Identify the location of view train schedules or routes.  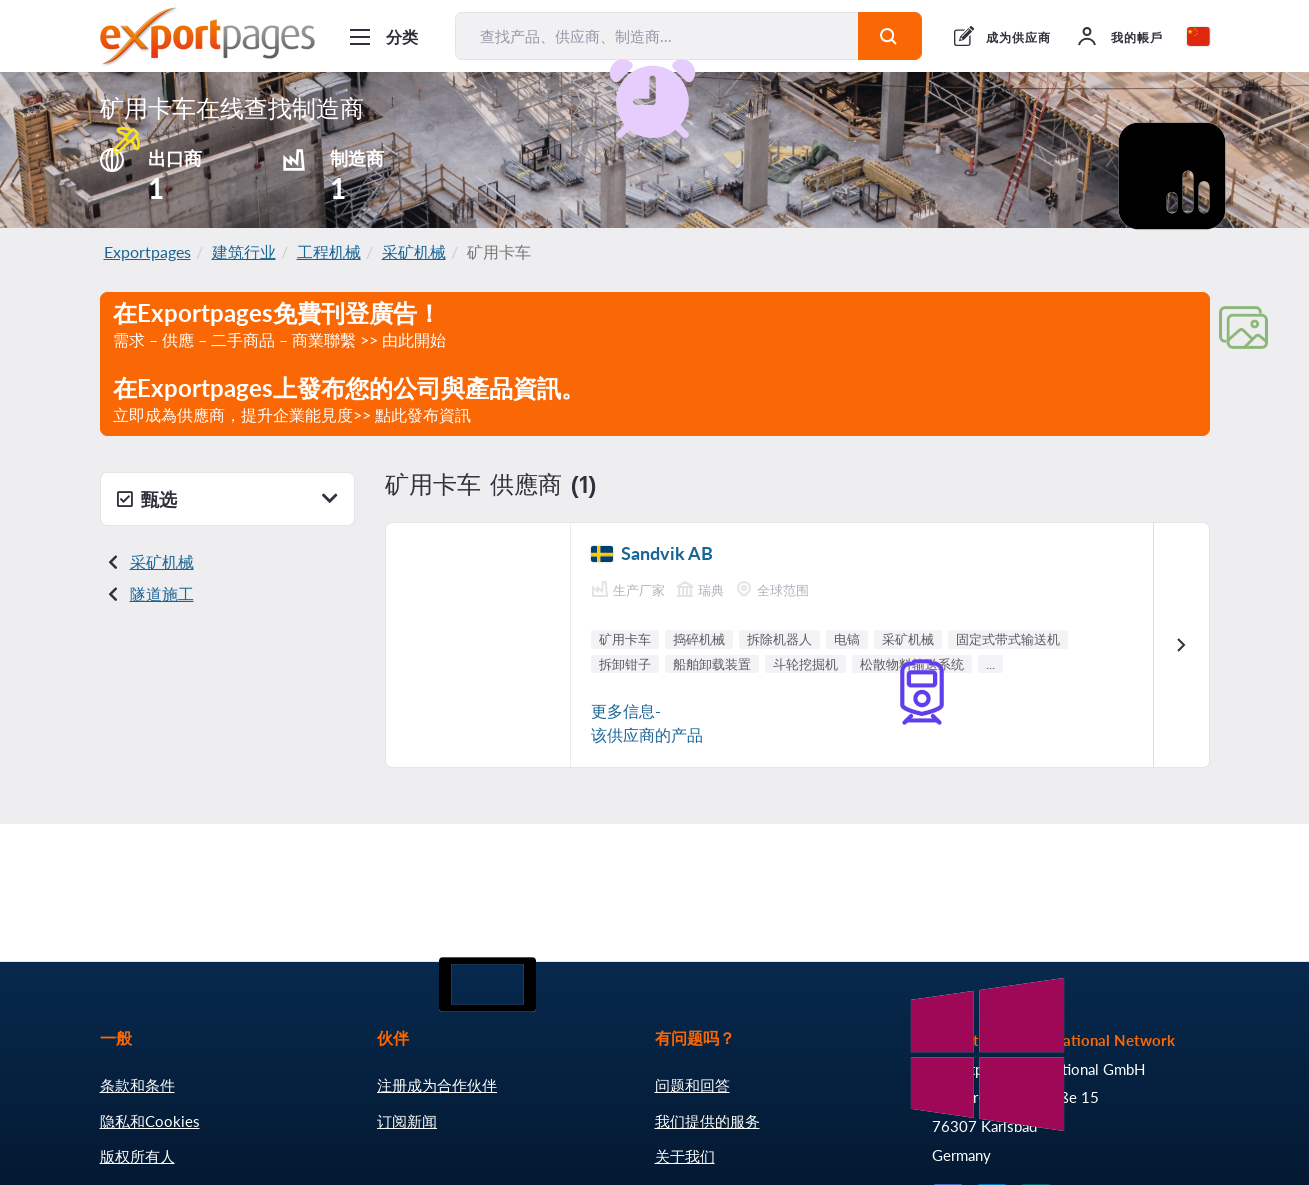
(922, 692).